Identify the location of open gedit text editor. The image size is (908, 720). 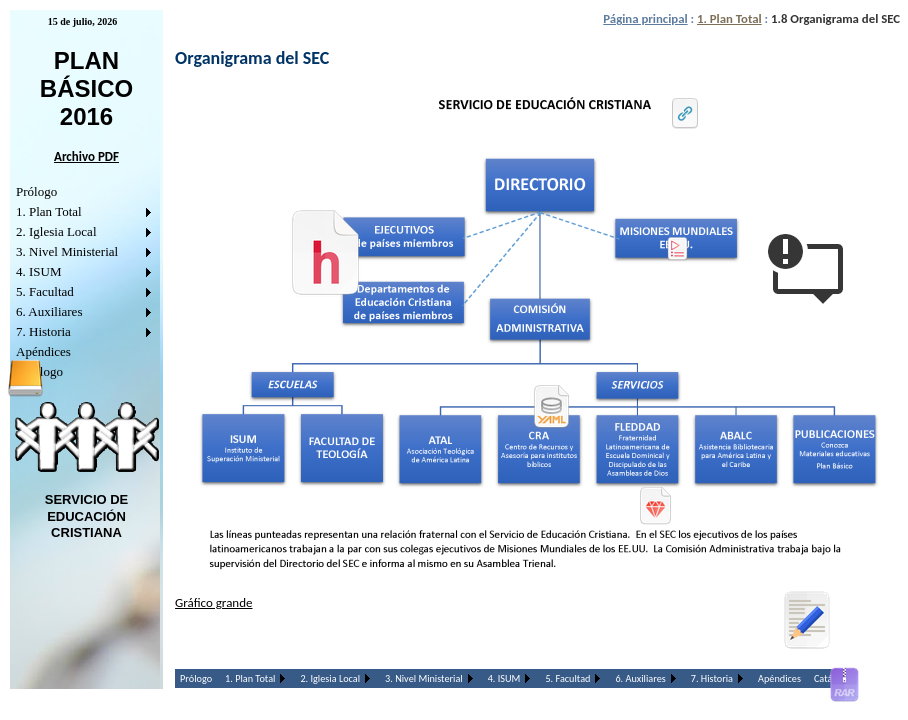
(807, 620).